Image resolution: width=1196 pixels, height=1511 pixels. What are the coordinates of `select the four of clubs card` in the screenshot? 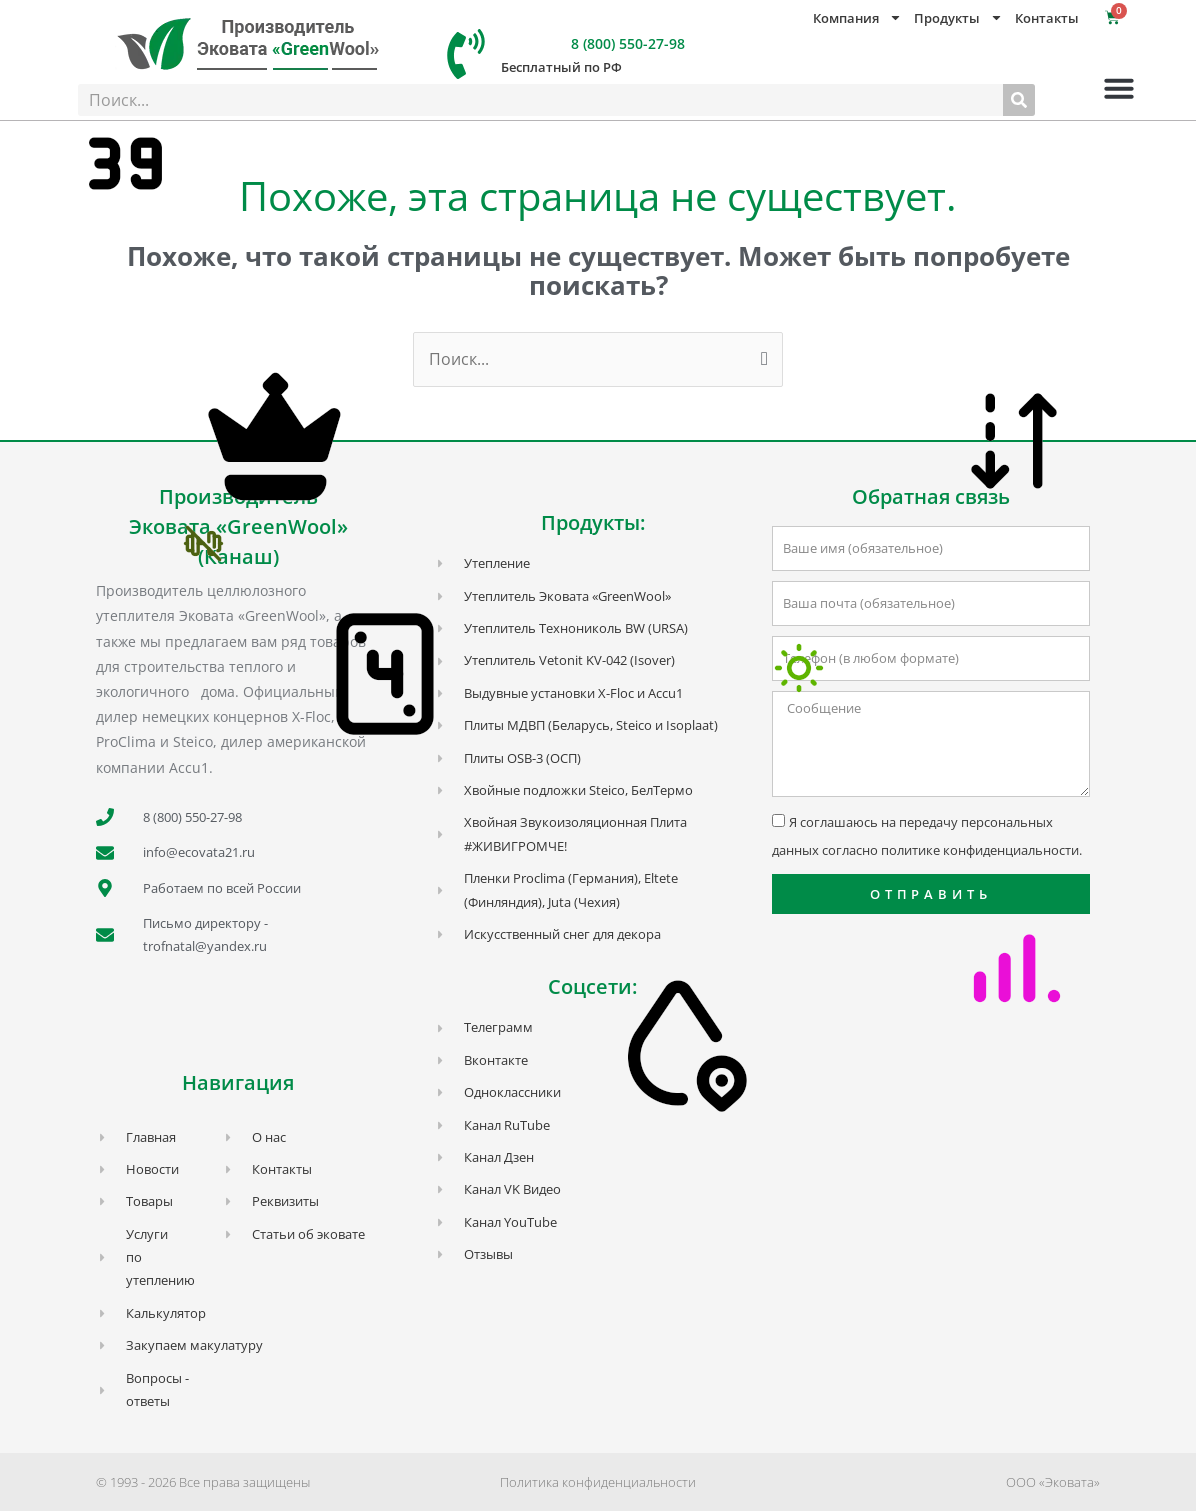 It's located at (385, 674).